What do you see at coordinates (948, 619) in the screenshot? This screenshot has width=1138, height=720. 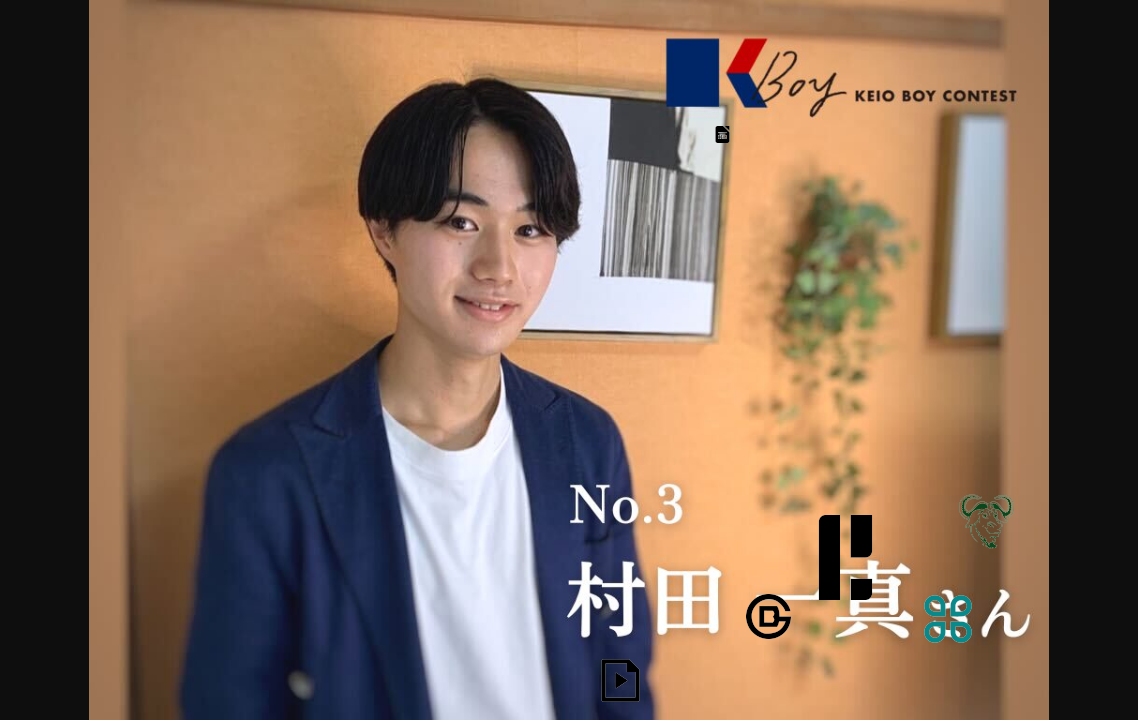 I see `open the app drawer or menu` at bounding box center [948, 619].